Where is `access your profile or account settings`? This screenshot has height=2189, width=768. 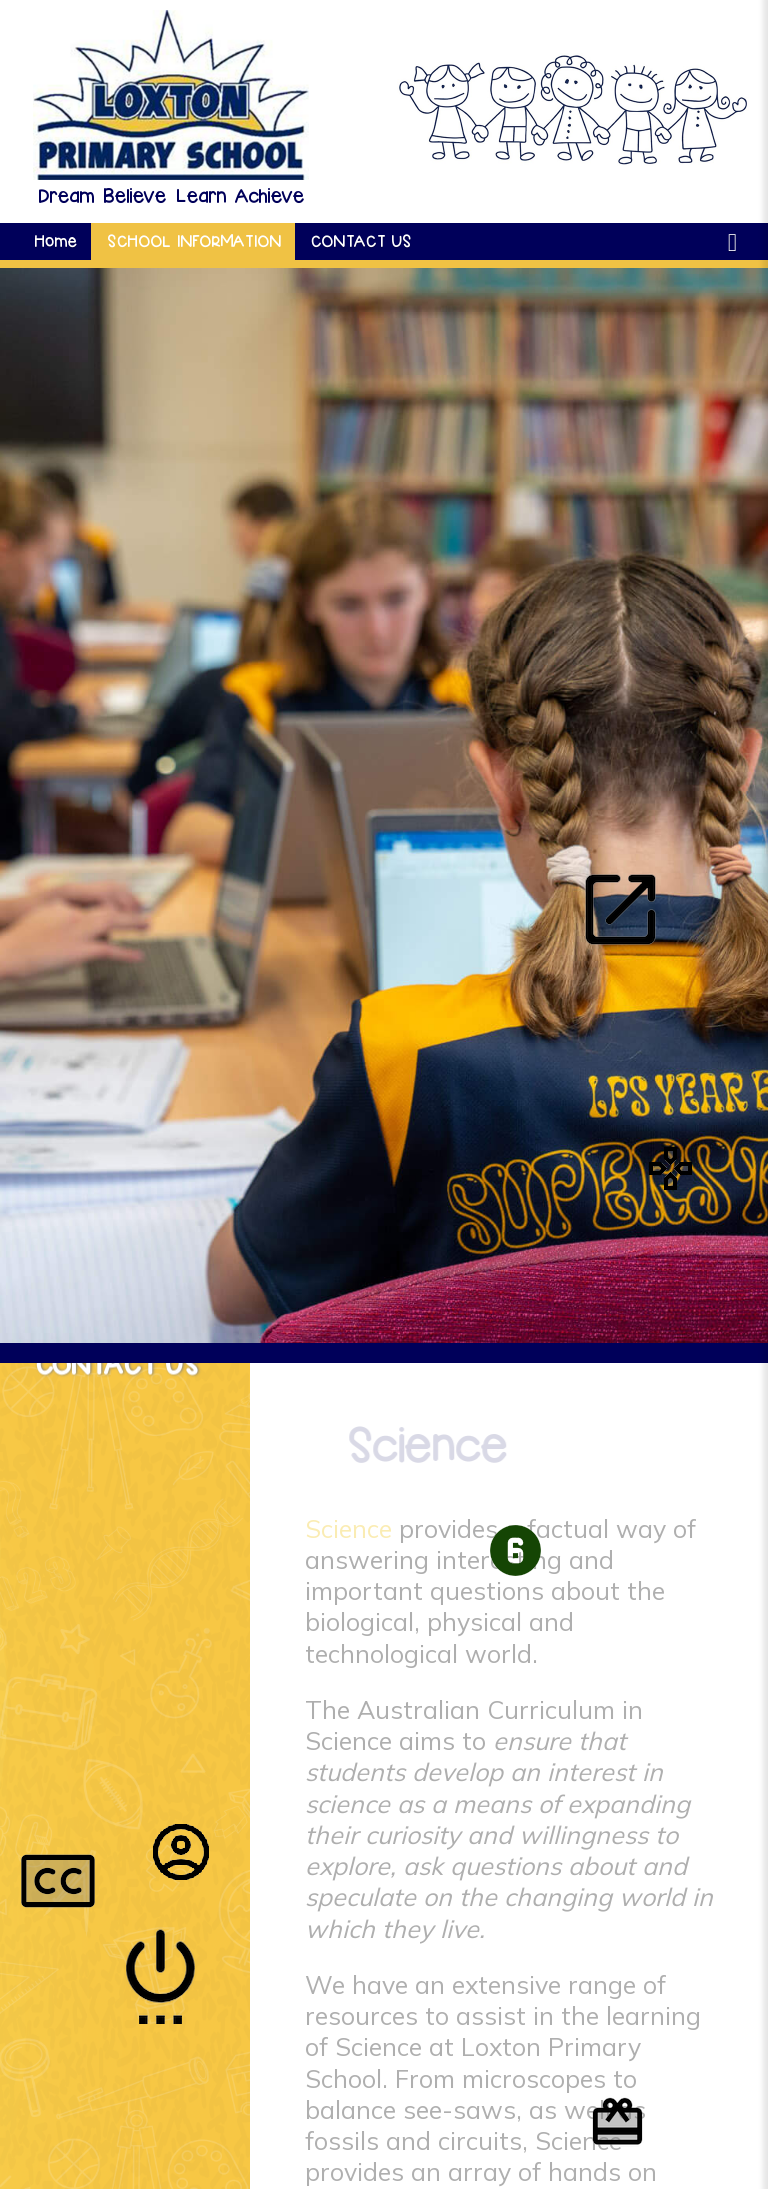 access your profile or account settings is located at coordinates (181, 1852).